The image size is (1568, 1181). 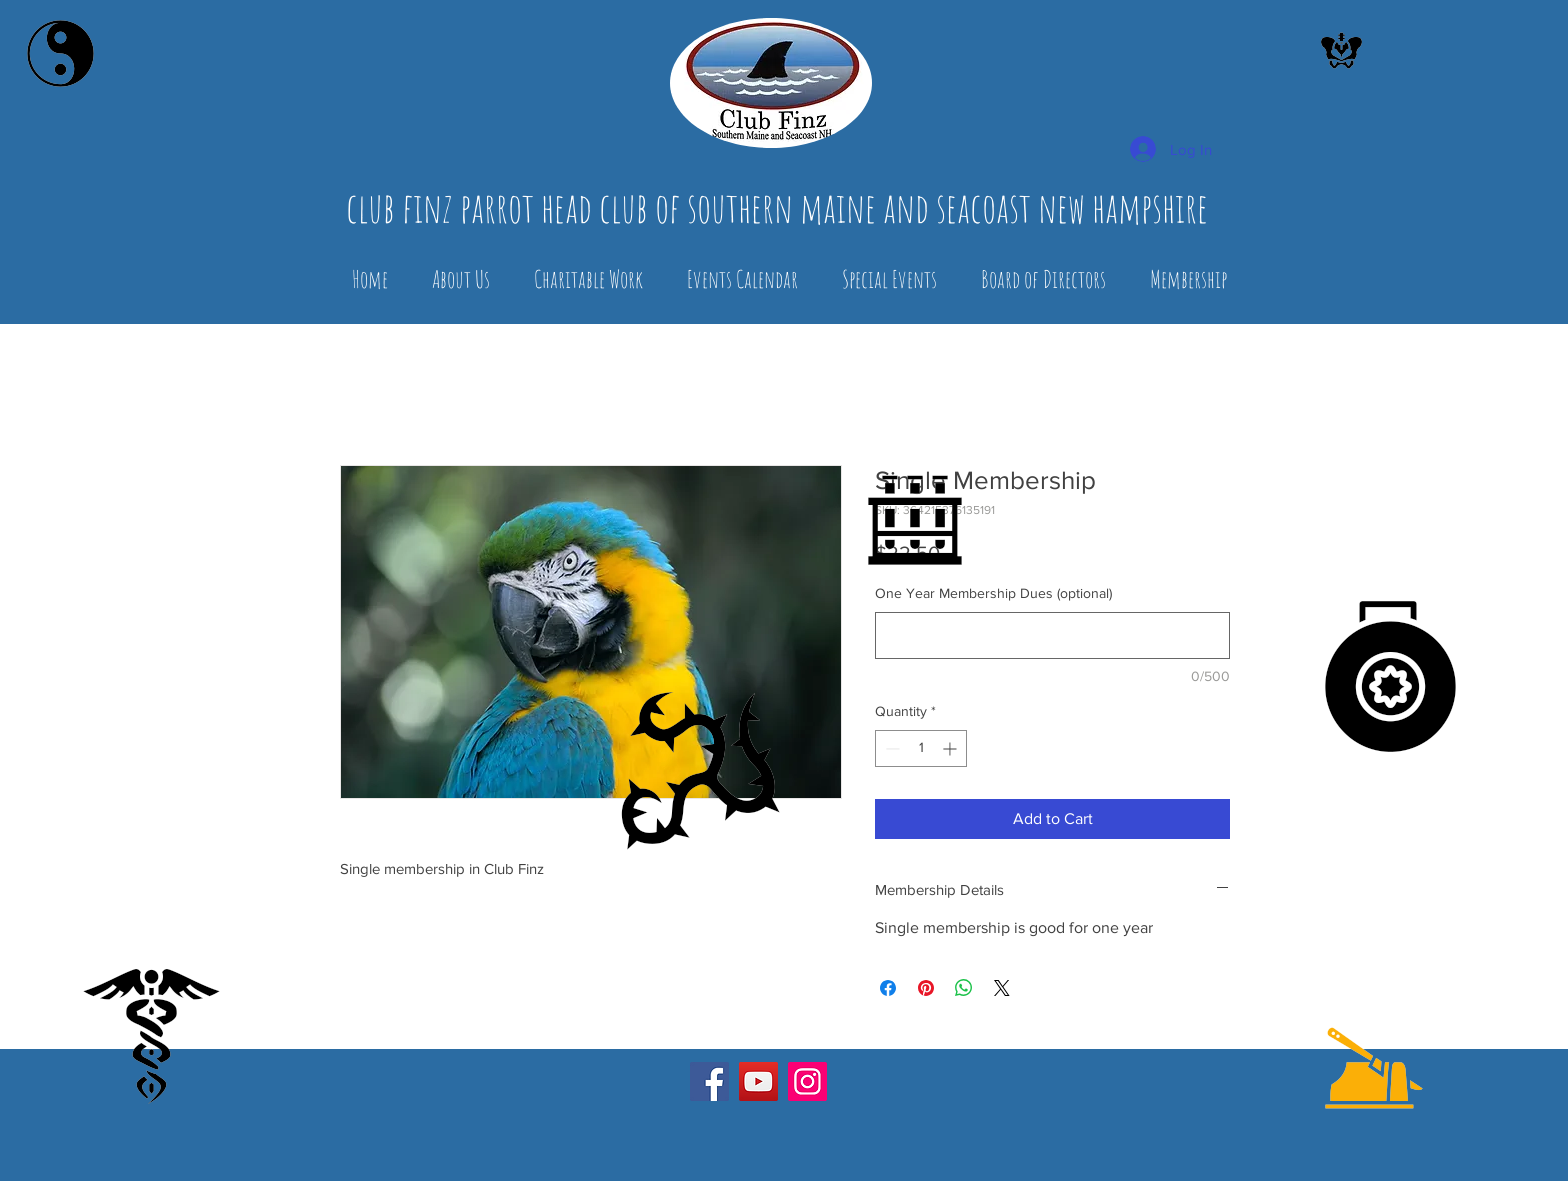 I want to click on butter ingredient in a cooking or recipe game, so click(x=1374, y=1068).